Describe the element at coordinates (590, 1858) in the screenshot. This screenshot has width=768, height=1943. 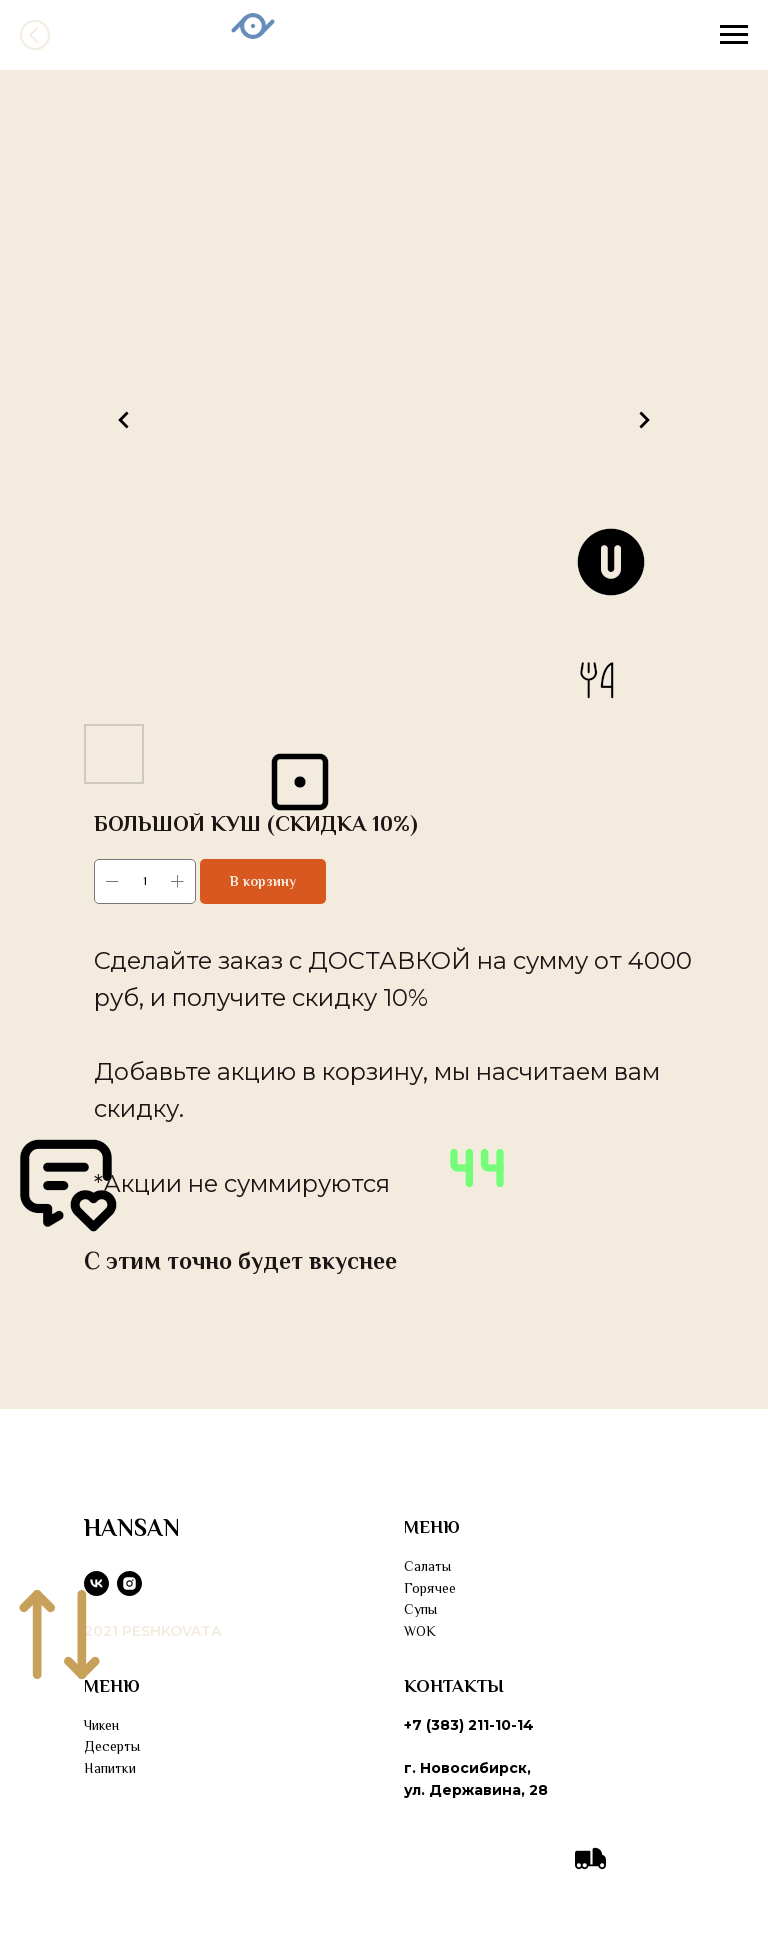
I see `track shipment or delivery status` at that location.